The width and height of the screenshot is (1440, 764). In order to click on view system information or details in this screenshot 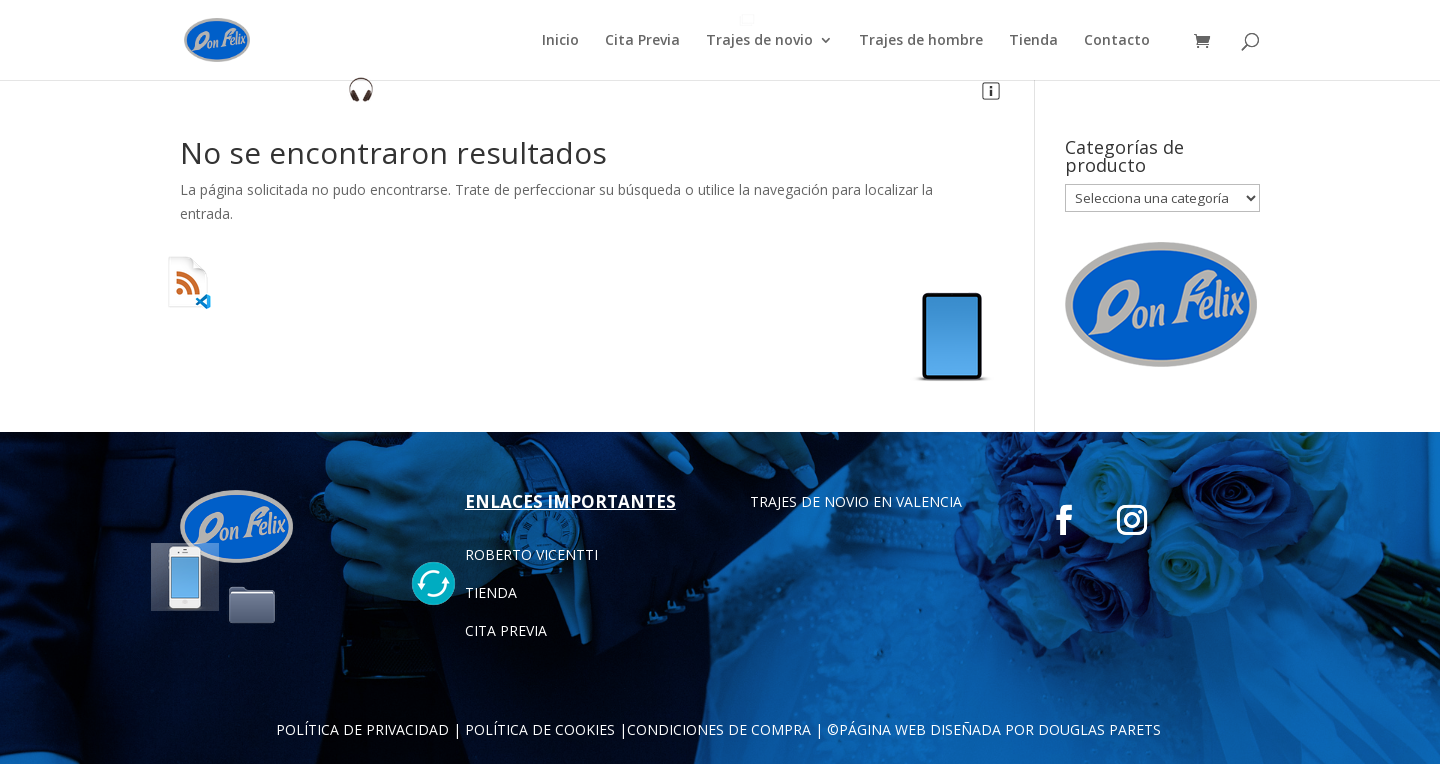, I will do `click(991, 91)`.